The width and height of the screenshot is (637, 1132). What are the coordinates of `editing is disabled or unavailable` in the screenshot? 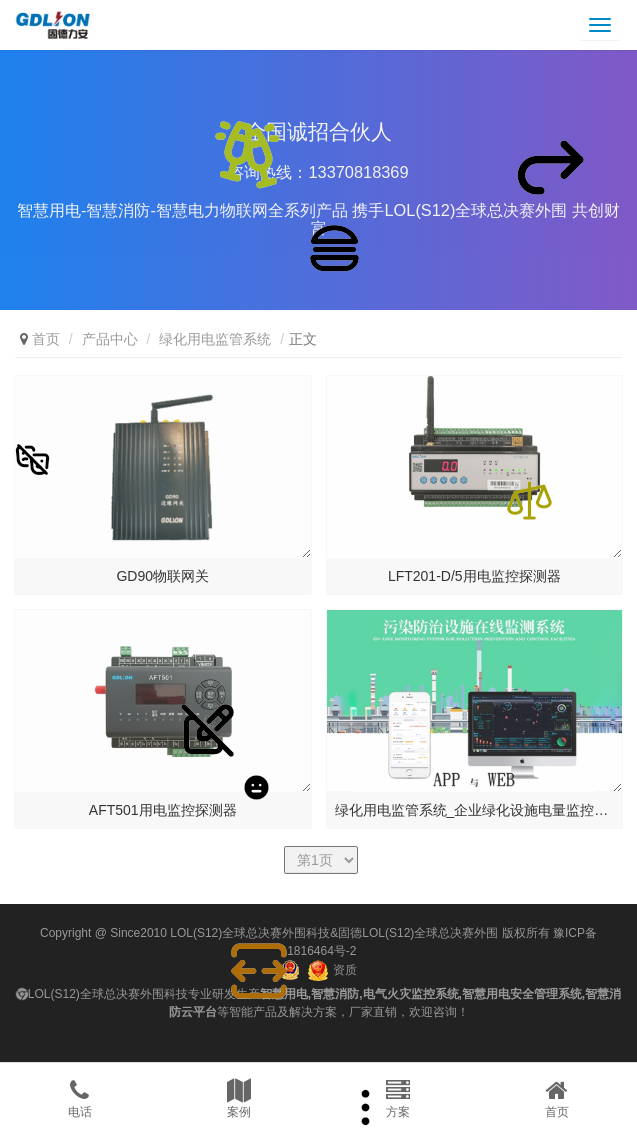 It's located at (207, 730).